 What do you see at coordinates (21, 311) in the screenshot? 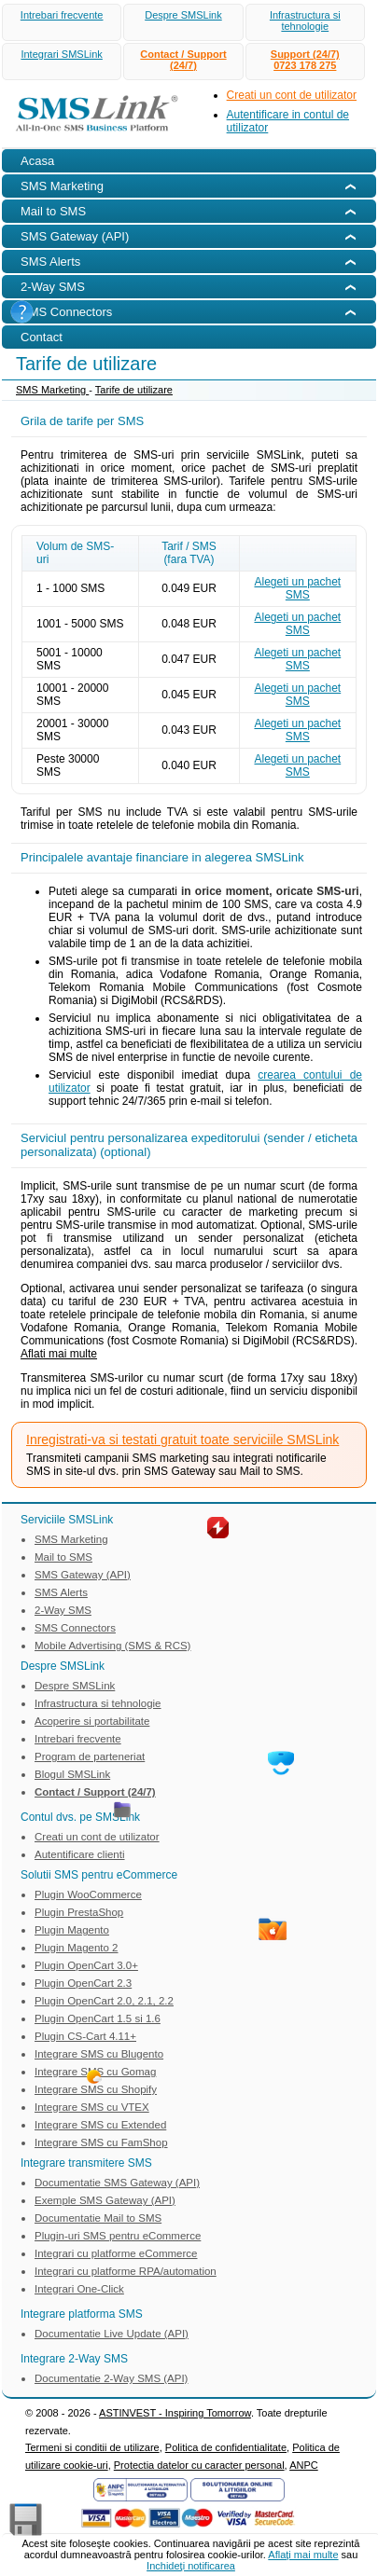
I see `access help or frequently asked questions` at bounding box center [21, 311].